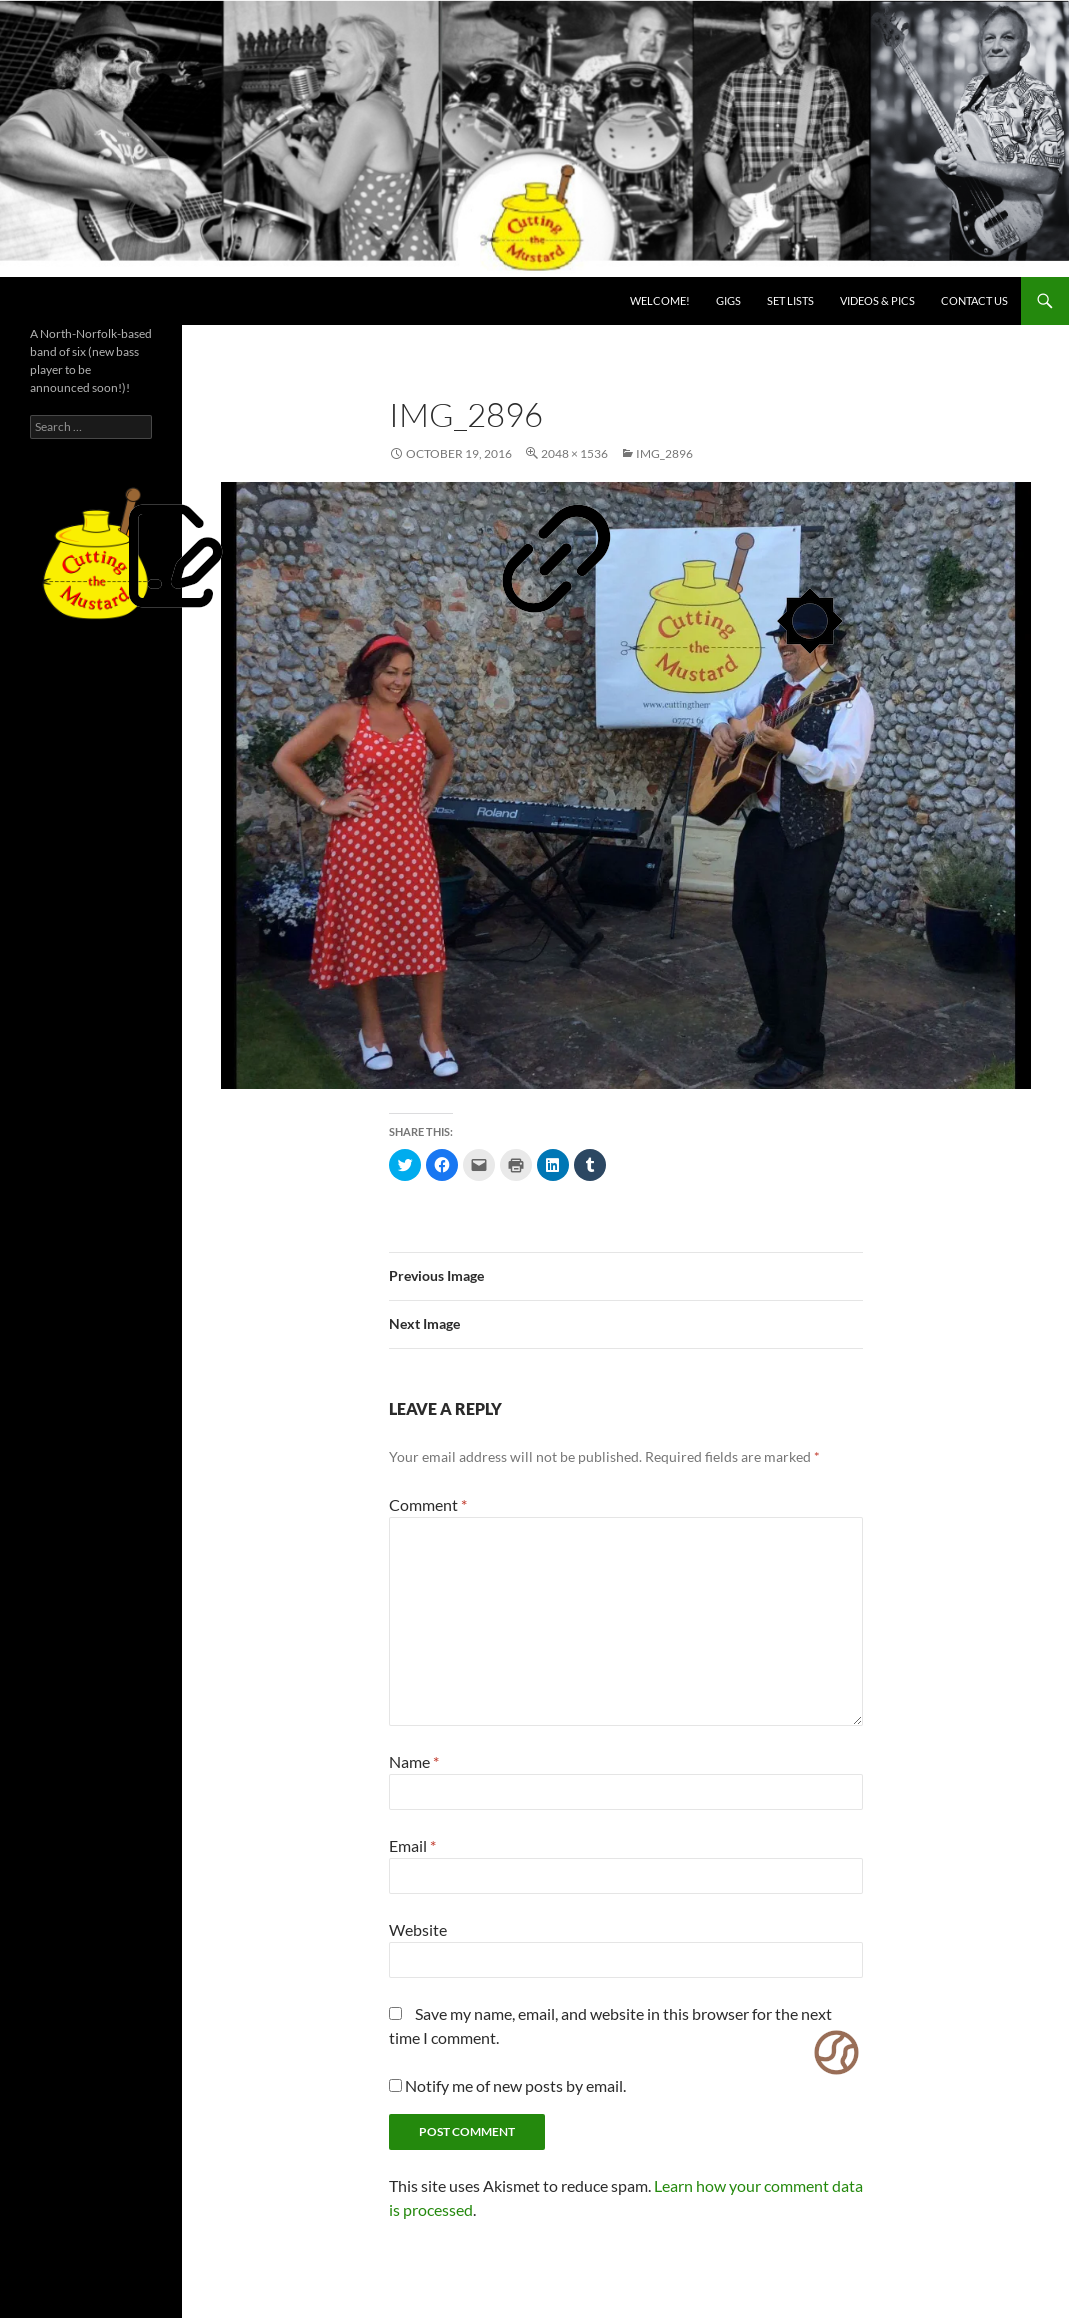 The image size is (1069, 2318). What do you see at coordinates (555, 560) in the screenshot?
I see `copy or share a link` at bounding box center [555, 560].